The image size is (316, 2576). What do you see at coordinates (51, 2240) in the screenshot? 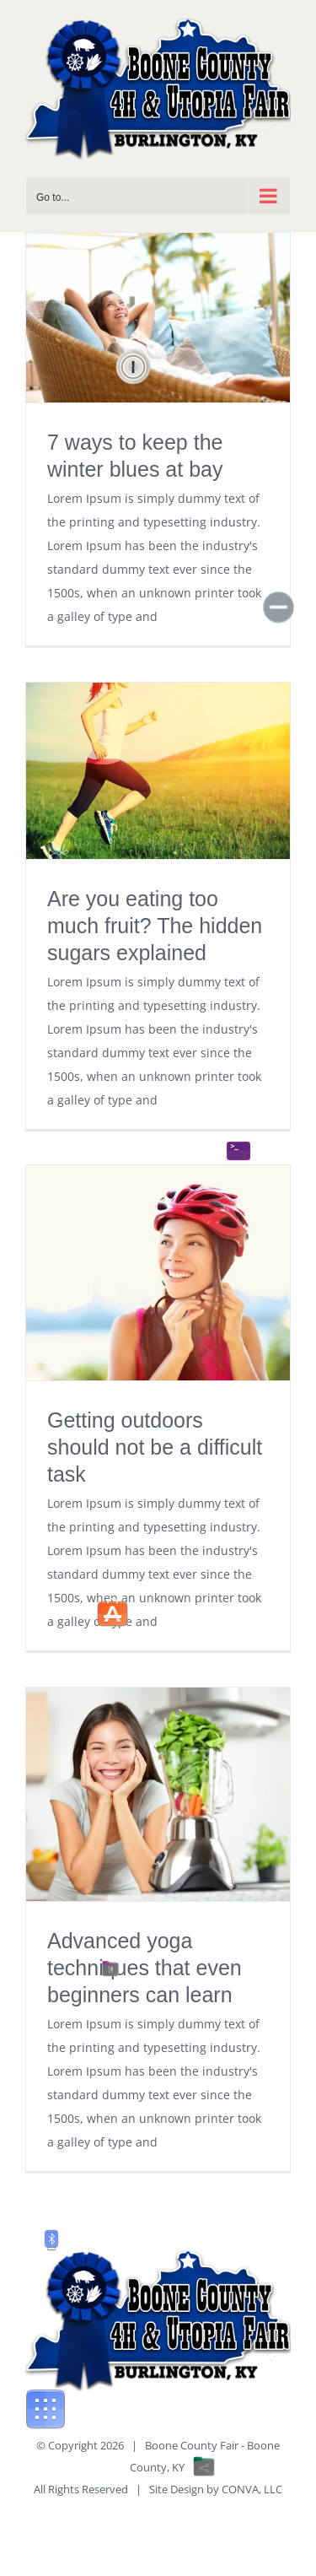
I see `a connected bluetooth device` at bounding box center [51, 2240].